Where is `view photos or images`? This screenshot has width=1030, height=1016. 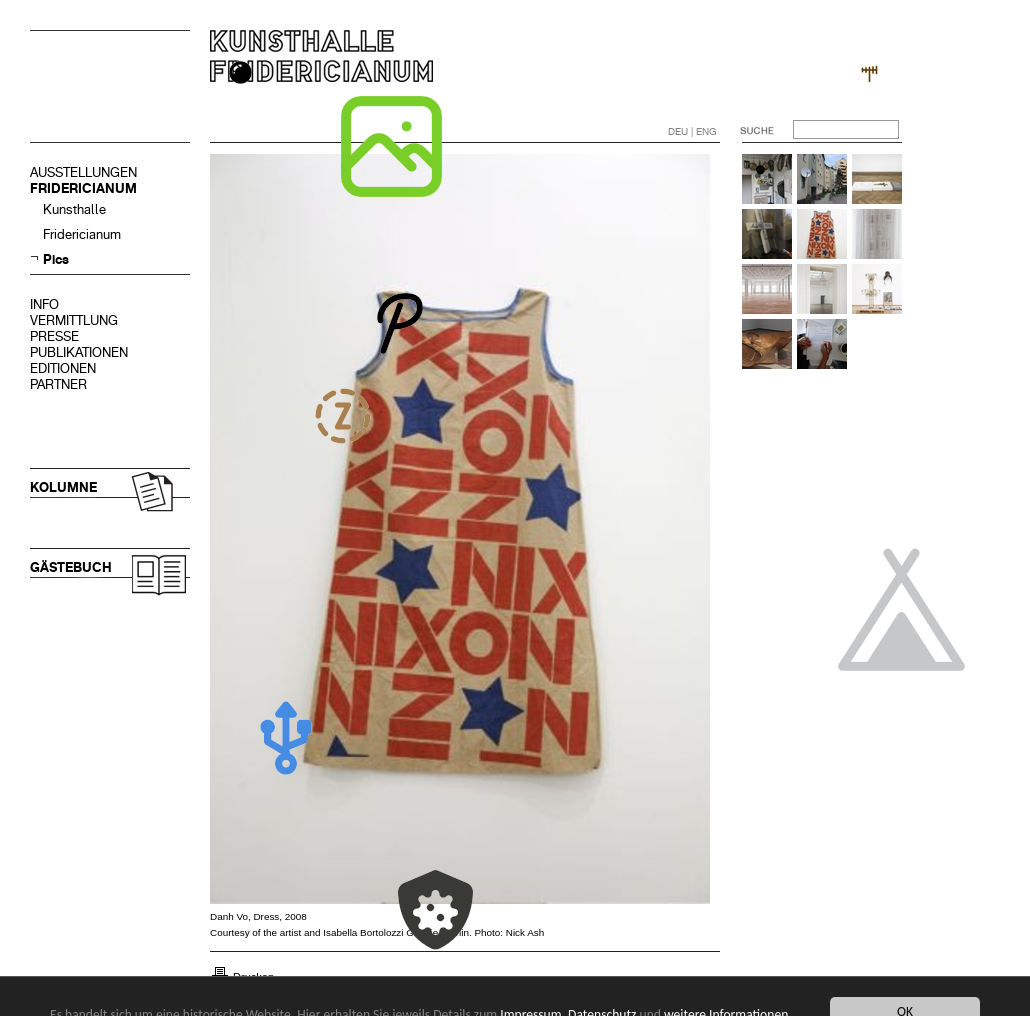
view photos or images is located at coordinates (391, 146).